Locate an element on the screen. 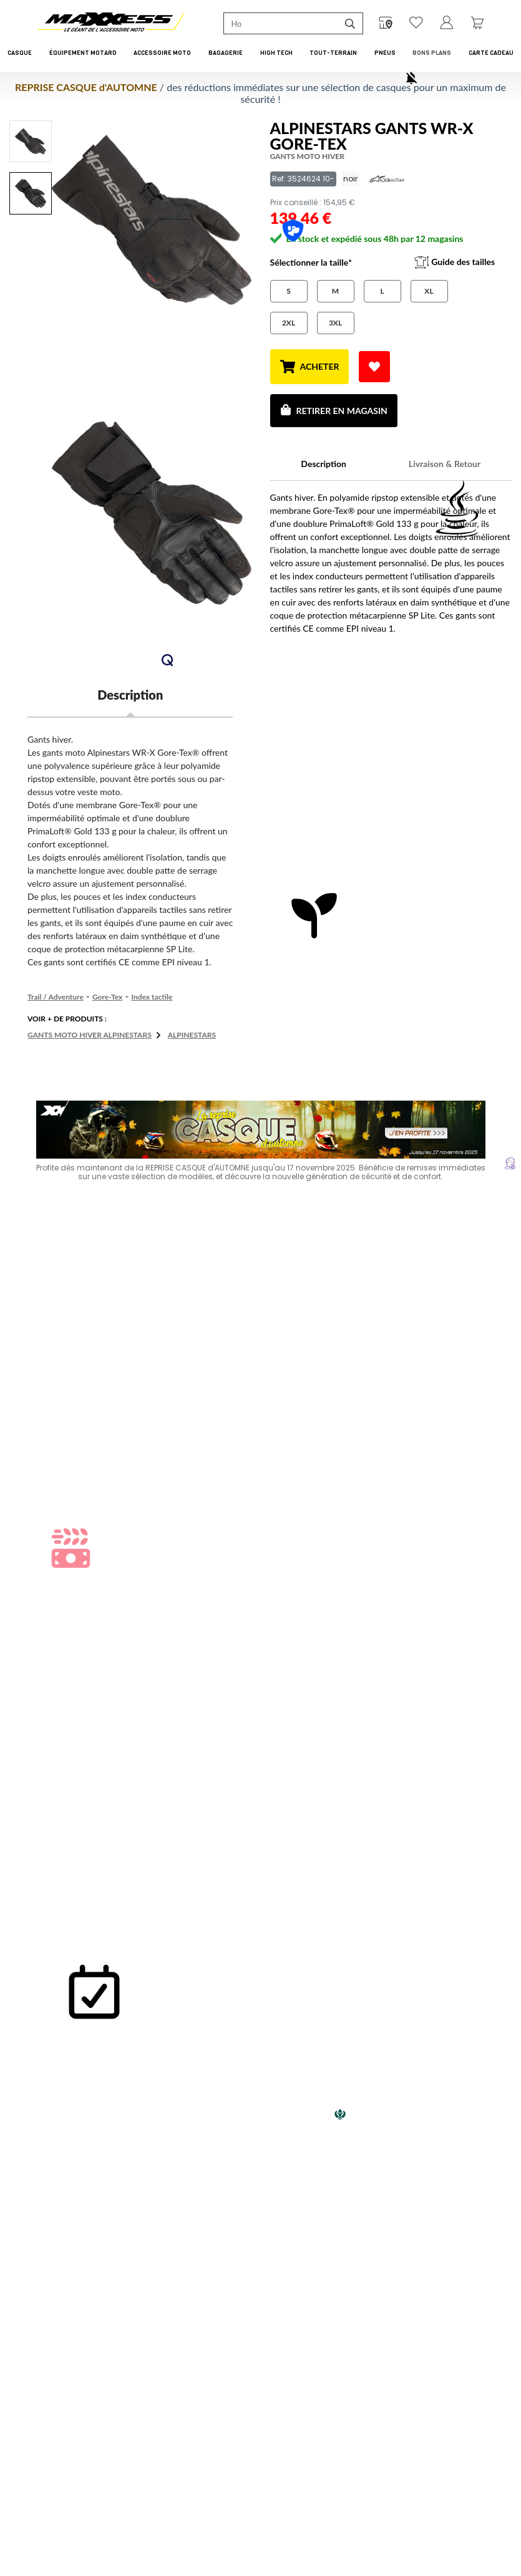  represents the letter Q in text or labels is located at coordinates (167, 660).